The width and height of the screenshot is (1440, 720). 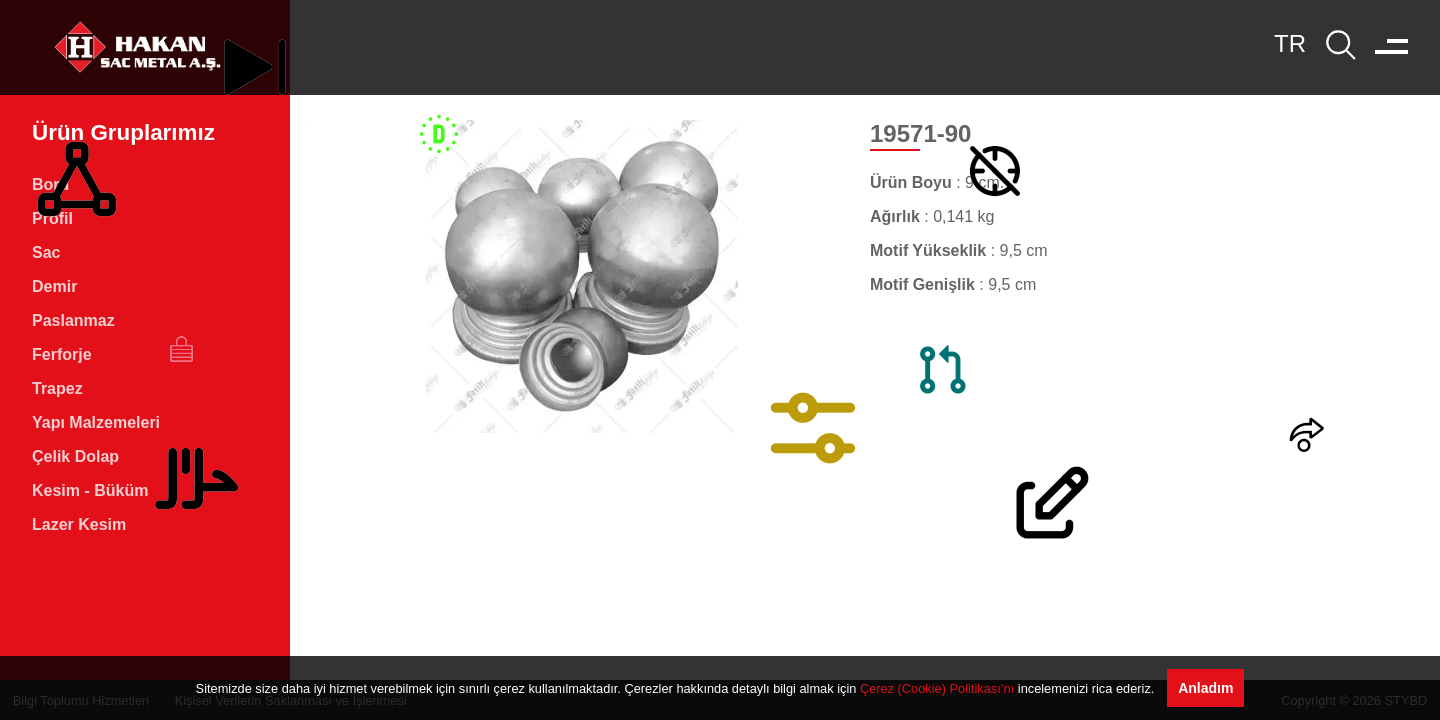 I want to click on switch to arabic language, so click(x=194, y=478).